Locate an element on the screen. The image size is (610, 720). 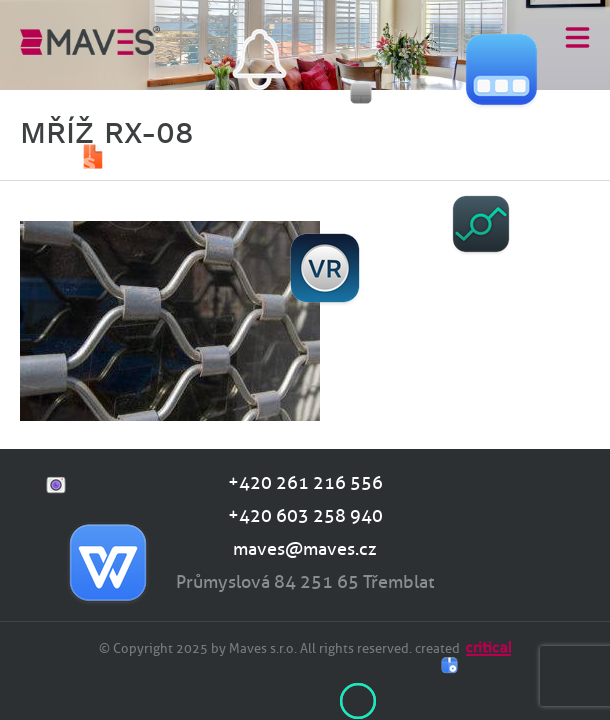
indicates fullwidth input mode is active is located at coordinates (358, 701).